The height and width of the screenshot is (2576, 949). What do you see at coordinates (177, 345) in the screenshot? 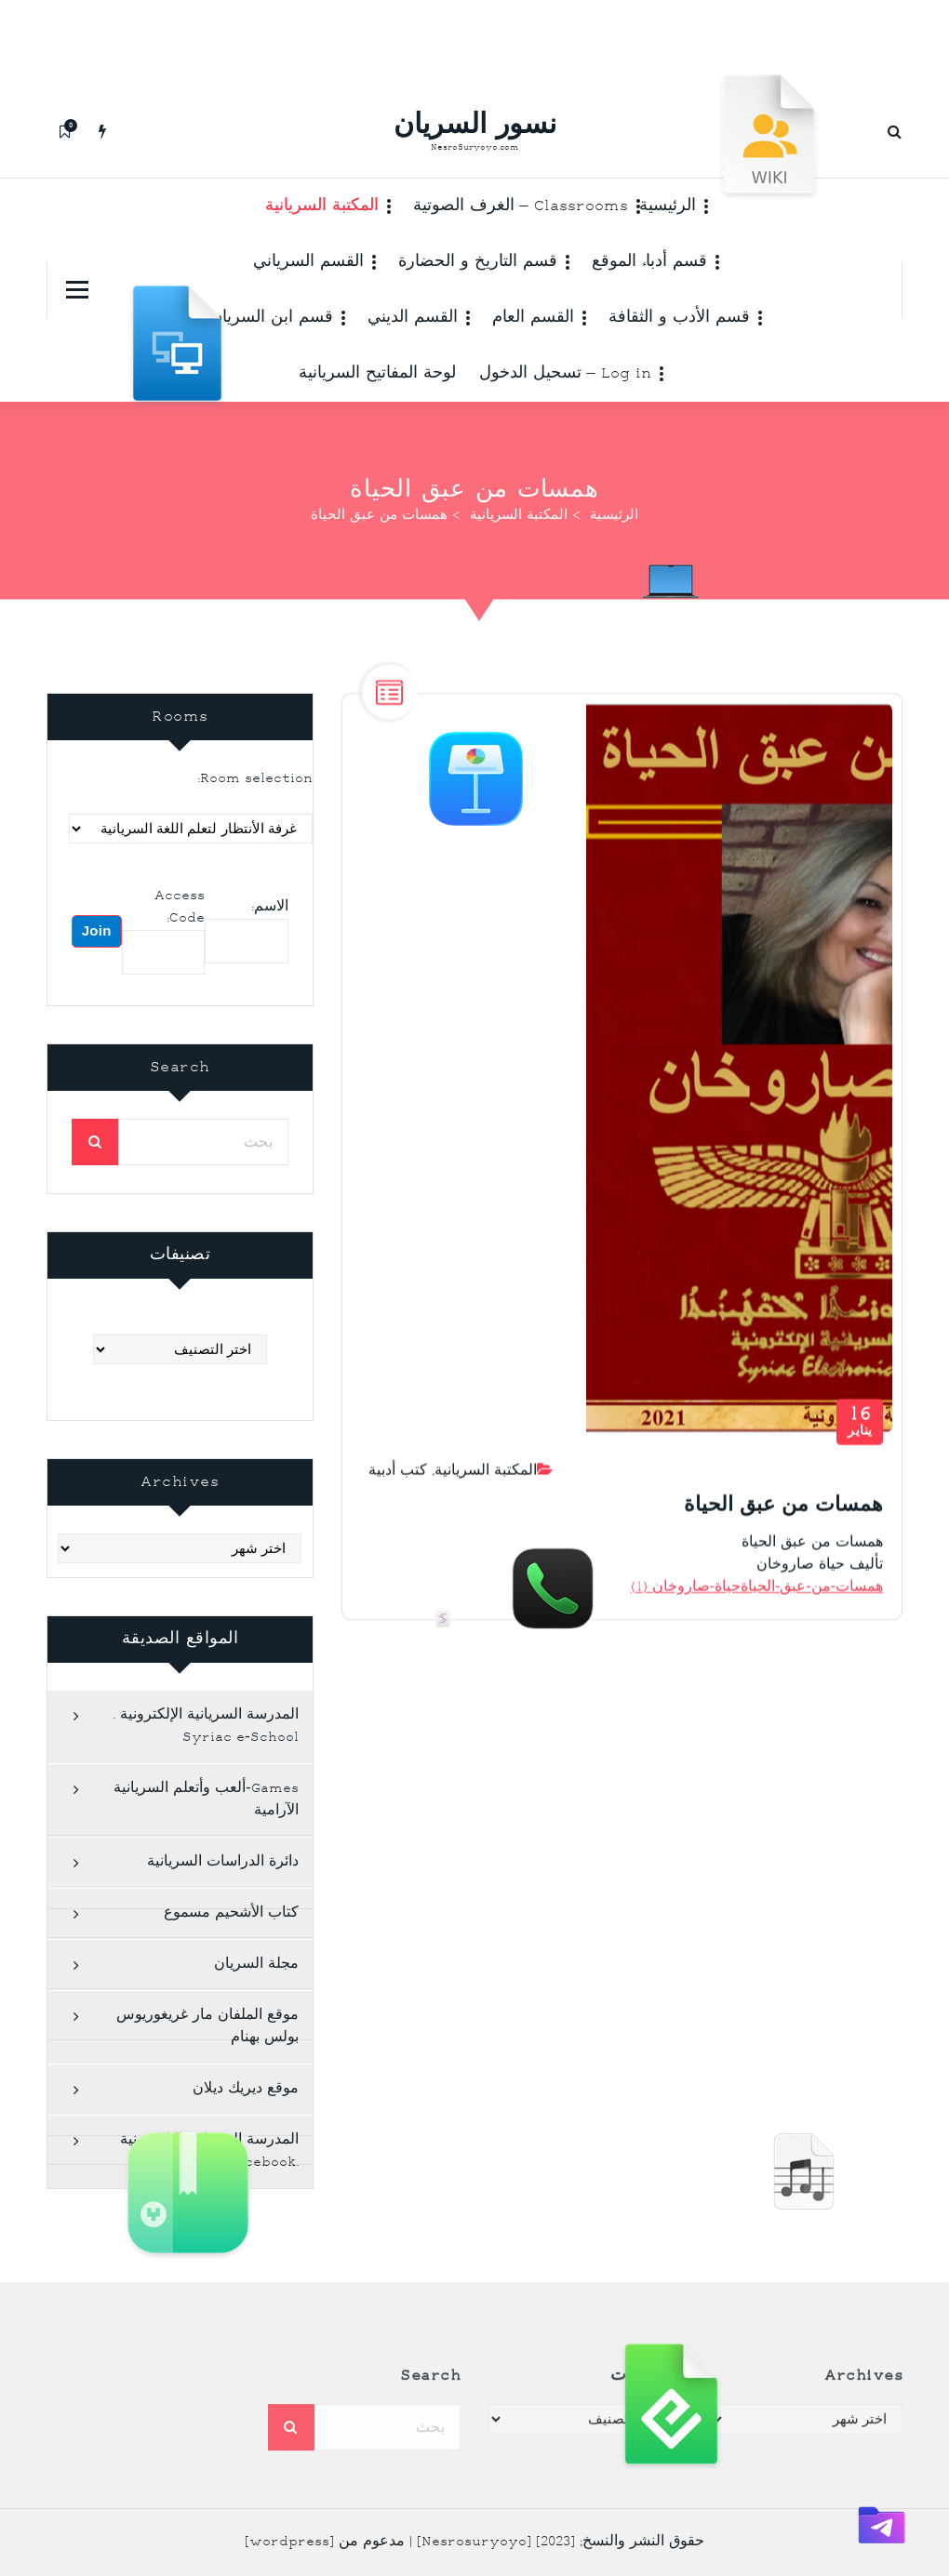
I see `open a remote desktop connection file` at bounding box center [177, 345].